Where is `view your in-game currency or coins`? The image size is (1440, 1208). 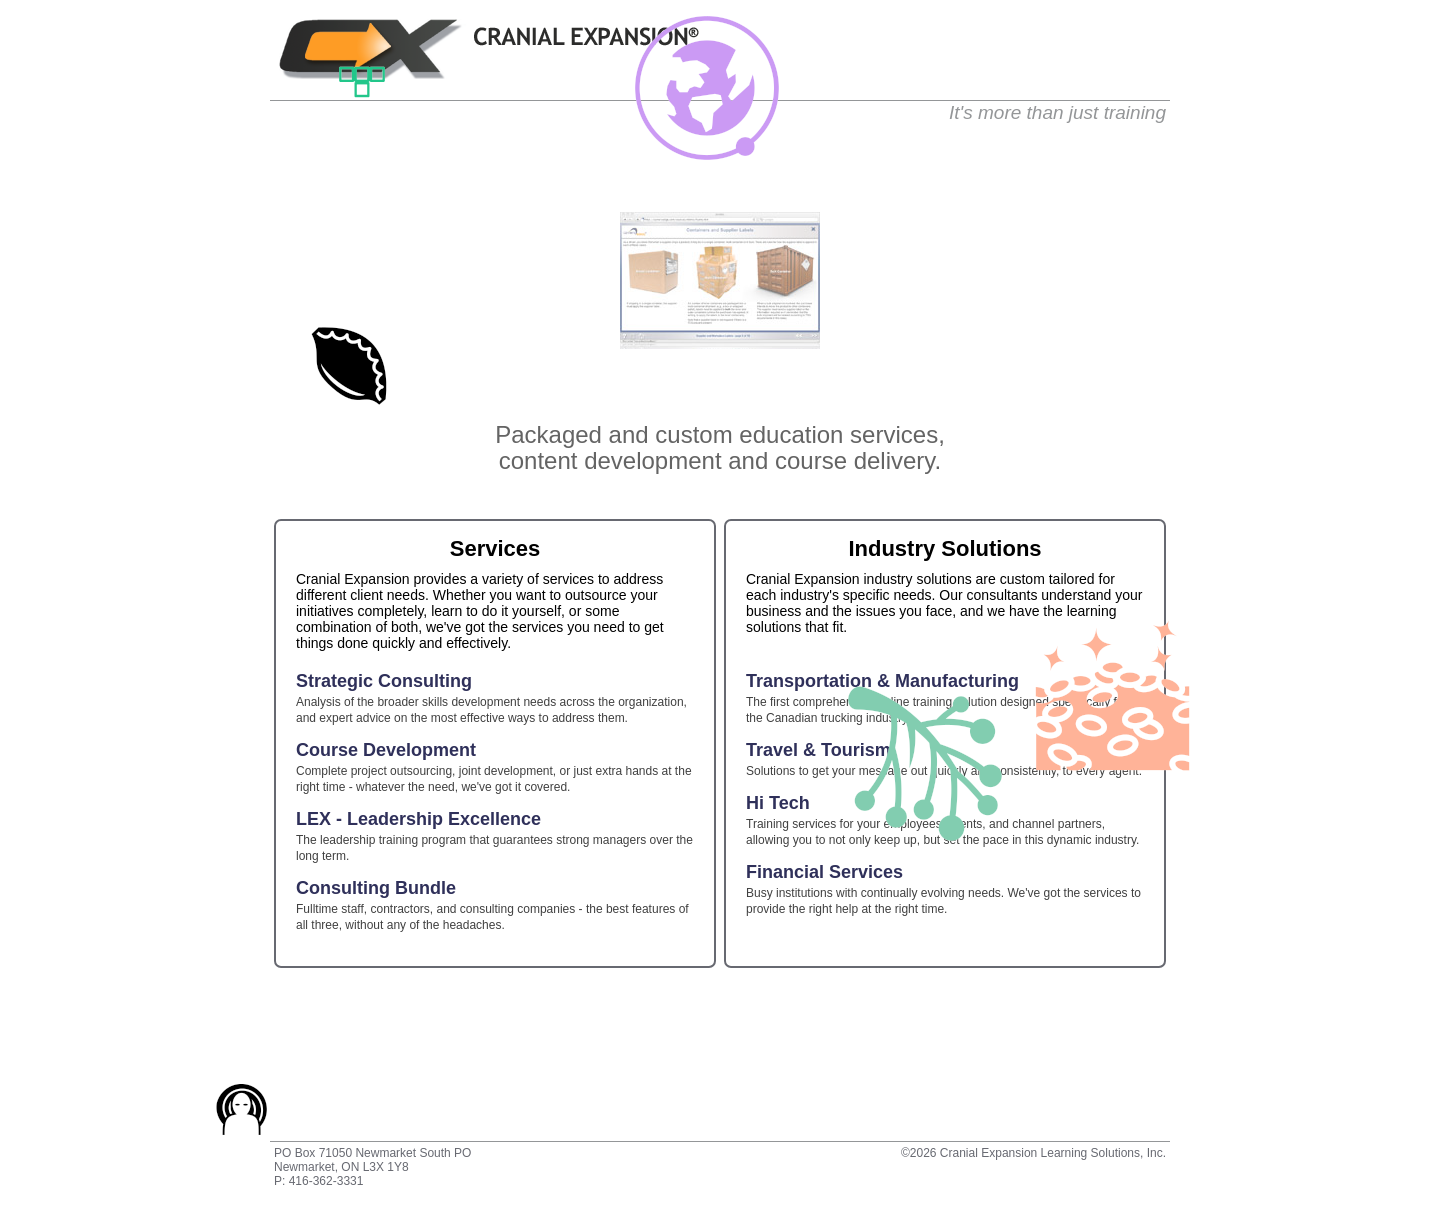 view your in-game currency or coins is located at coordinates (1112, 695).